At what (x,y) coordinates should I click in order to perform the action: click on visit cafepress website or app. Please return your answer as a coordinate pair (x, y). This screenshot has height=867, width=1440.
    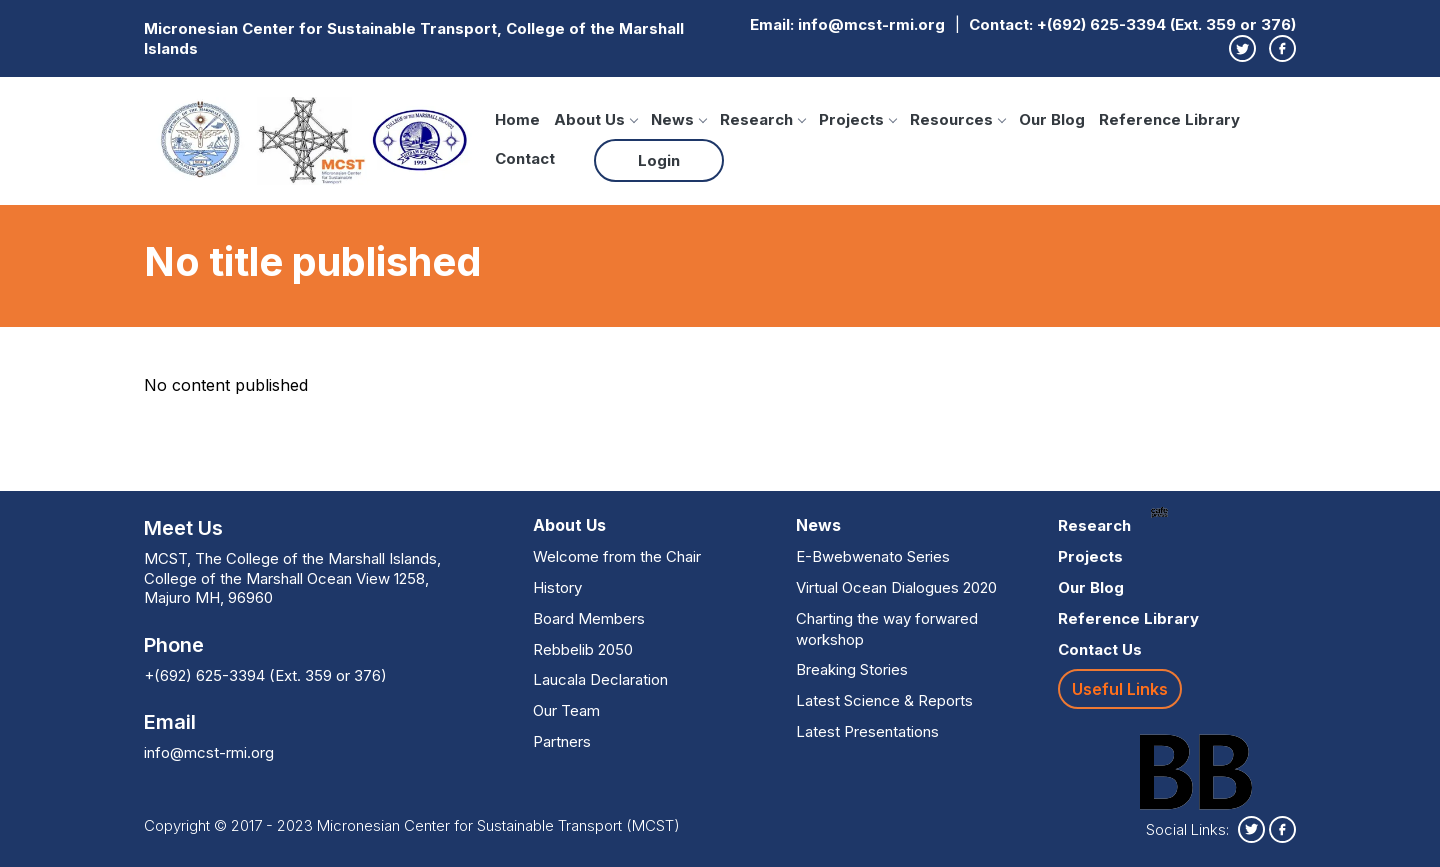
    Looking at the image, I should click on (1159, 512).